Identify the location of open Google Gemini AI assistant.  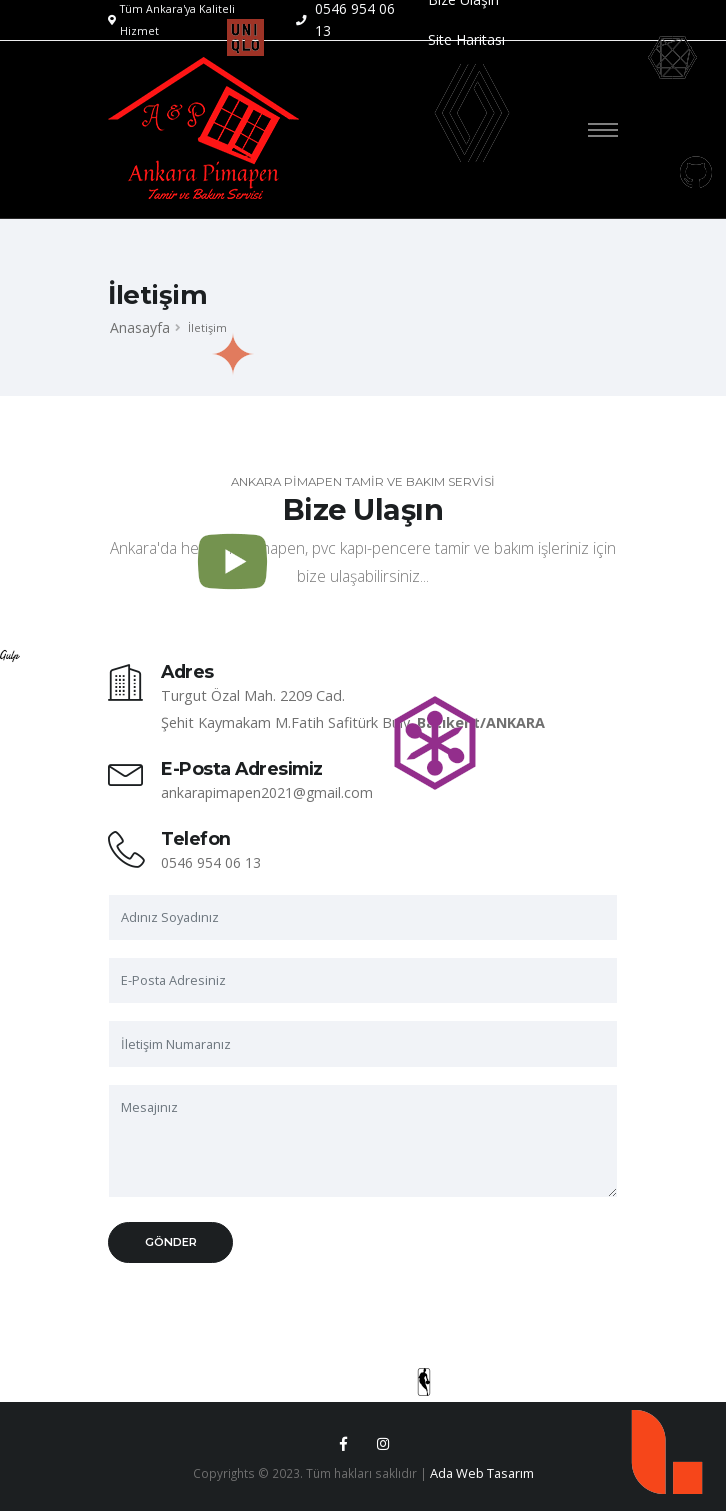
(233, 354).